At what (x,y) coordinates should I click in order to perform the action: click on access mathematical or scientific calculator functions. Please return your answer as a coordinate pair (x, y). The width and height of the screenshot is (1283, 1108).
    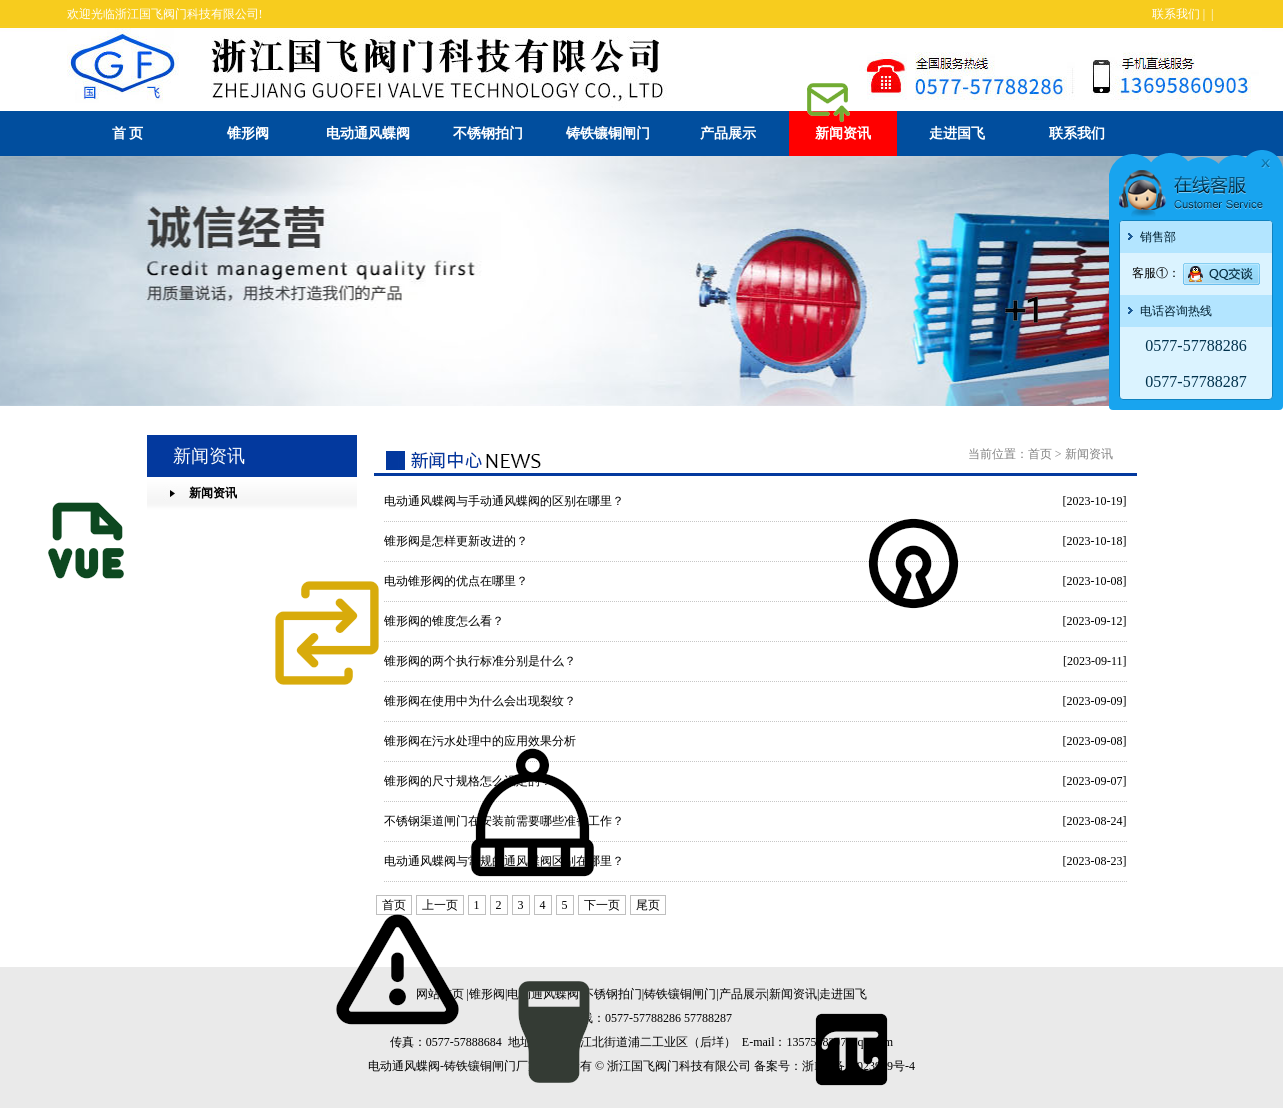
    Looking at the image, I should click on (851, 1049).